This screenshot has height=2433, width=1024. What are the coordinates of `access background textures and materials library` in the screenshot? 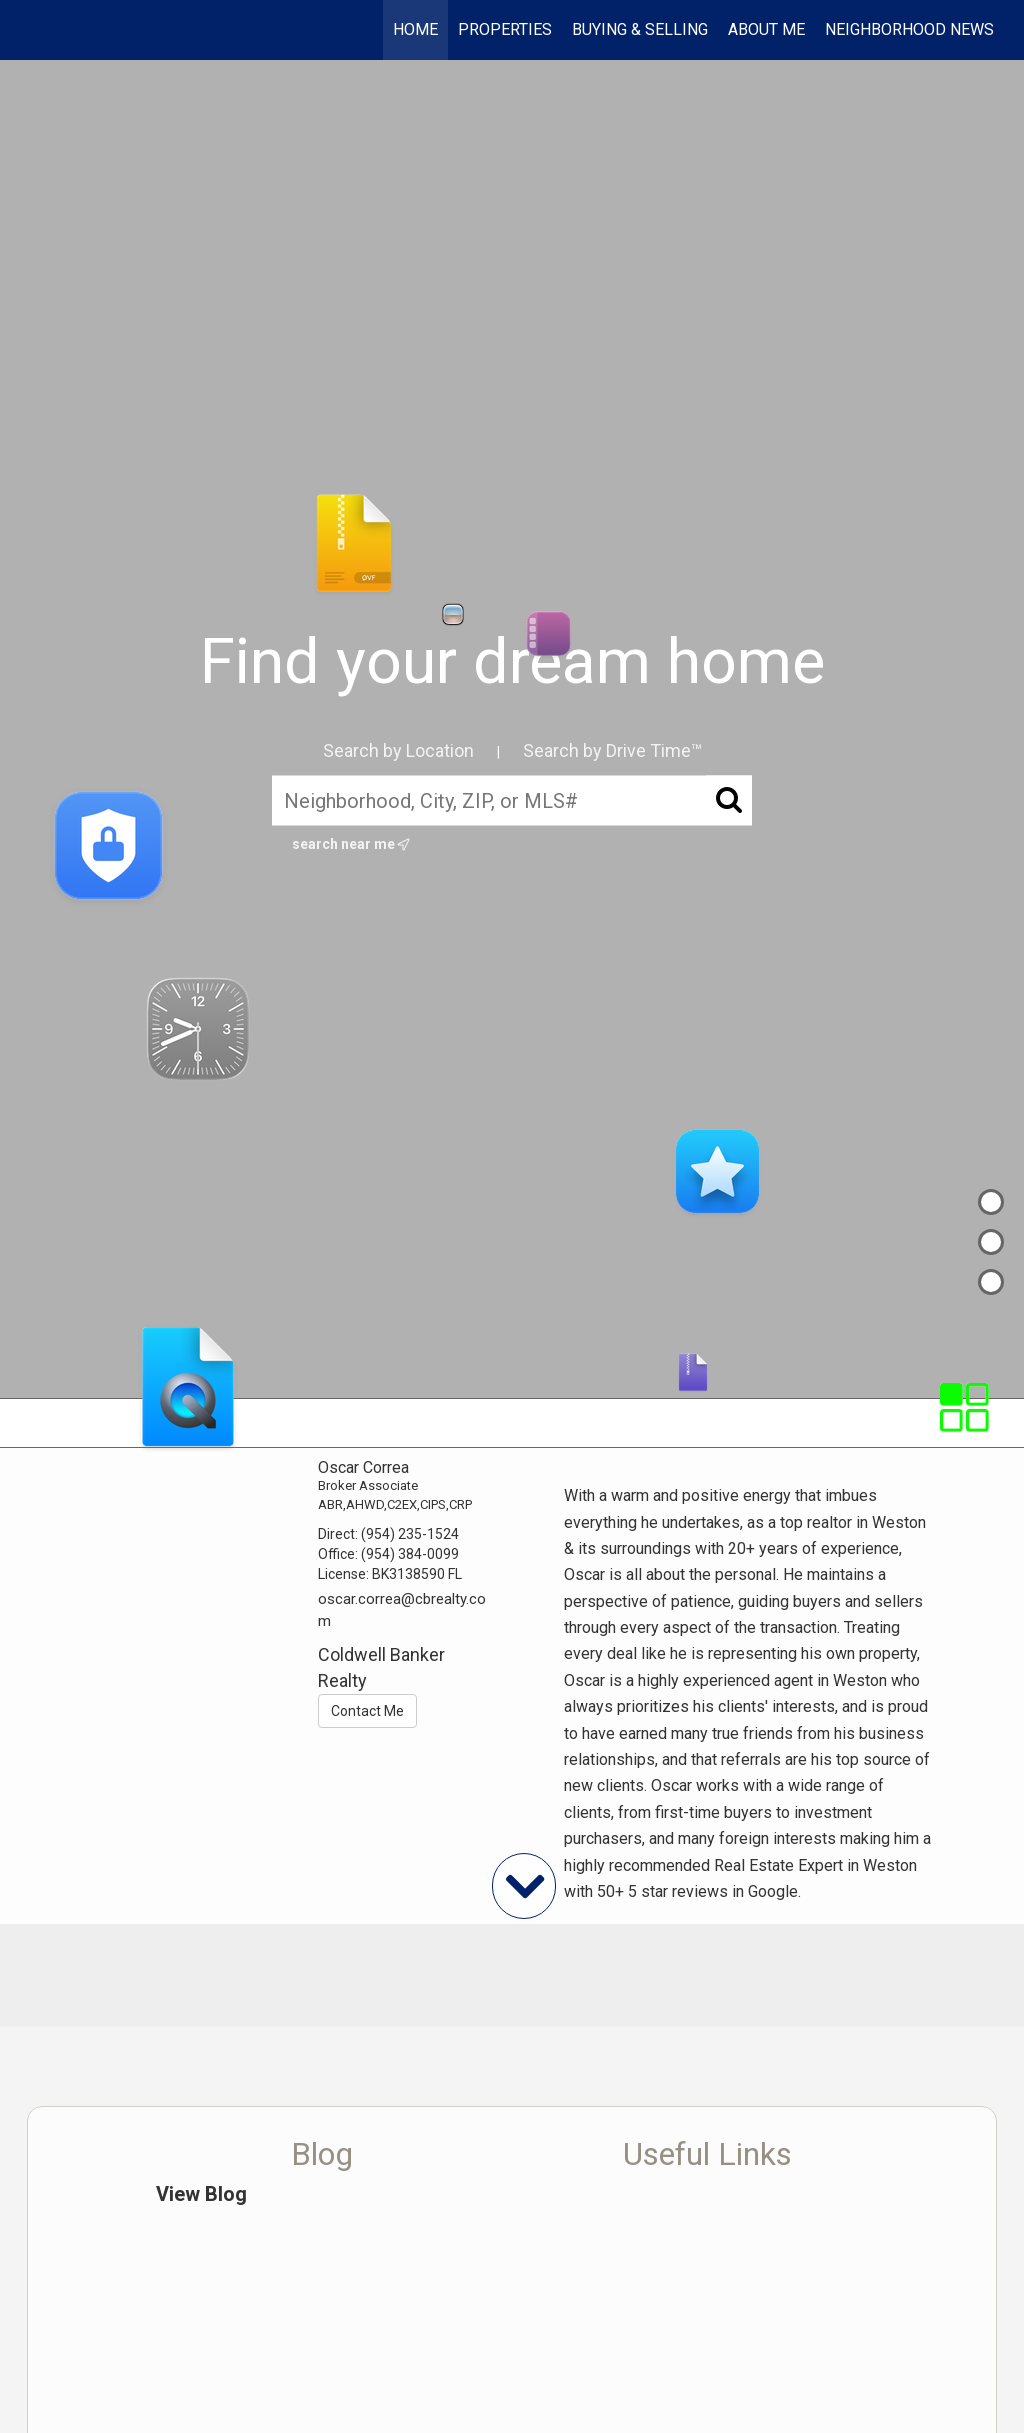 It's located at (453, 616).